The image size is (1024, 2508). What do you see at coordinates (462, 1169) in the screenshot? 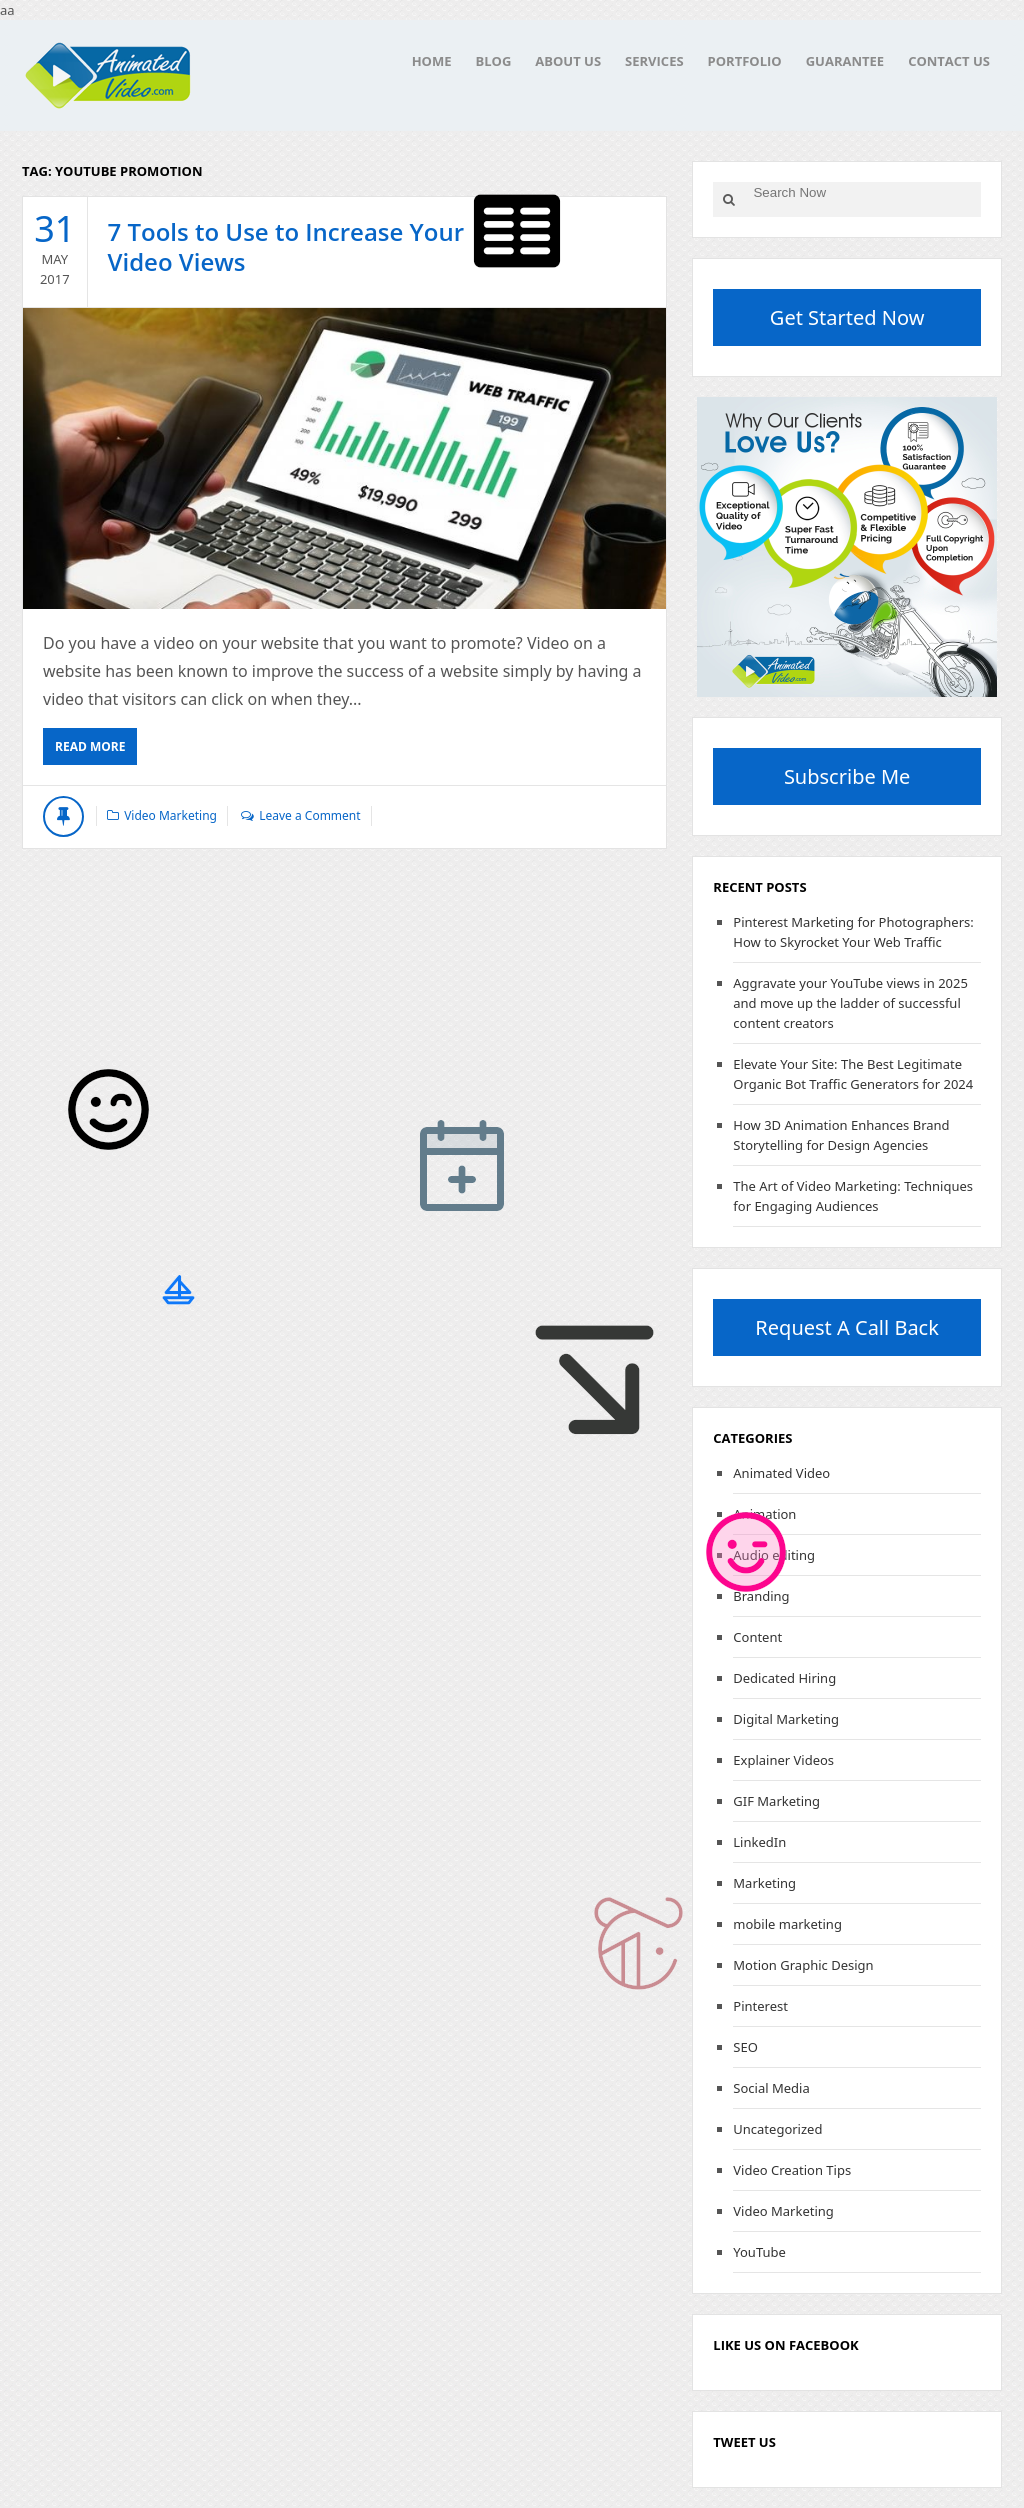
I see `add a new event to your calendar` at bounding box center [462, 1169].